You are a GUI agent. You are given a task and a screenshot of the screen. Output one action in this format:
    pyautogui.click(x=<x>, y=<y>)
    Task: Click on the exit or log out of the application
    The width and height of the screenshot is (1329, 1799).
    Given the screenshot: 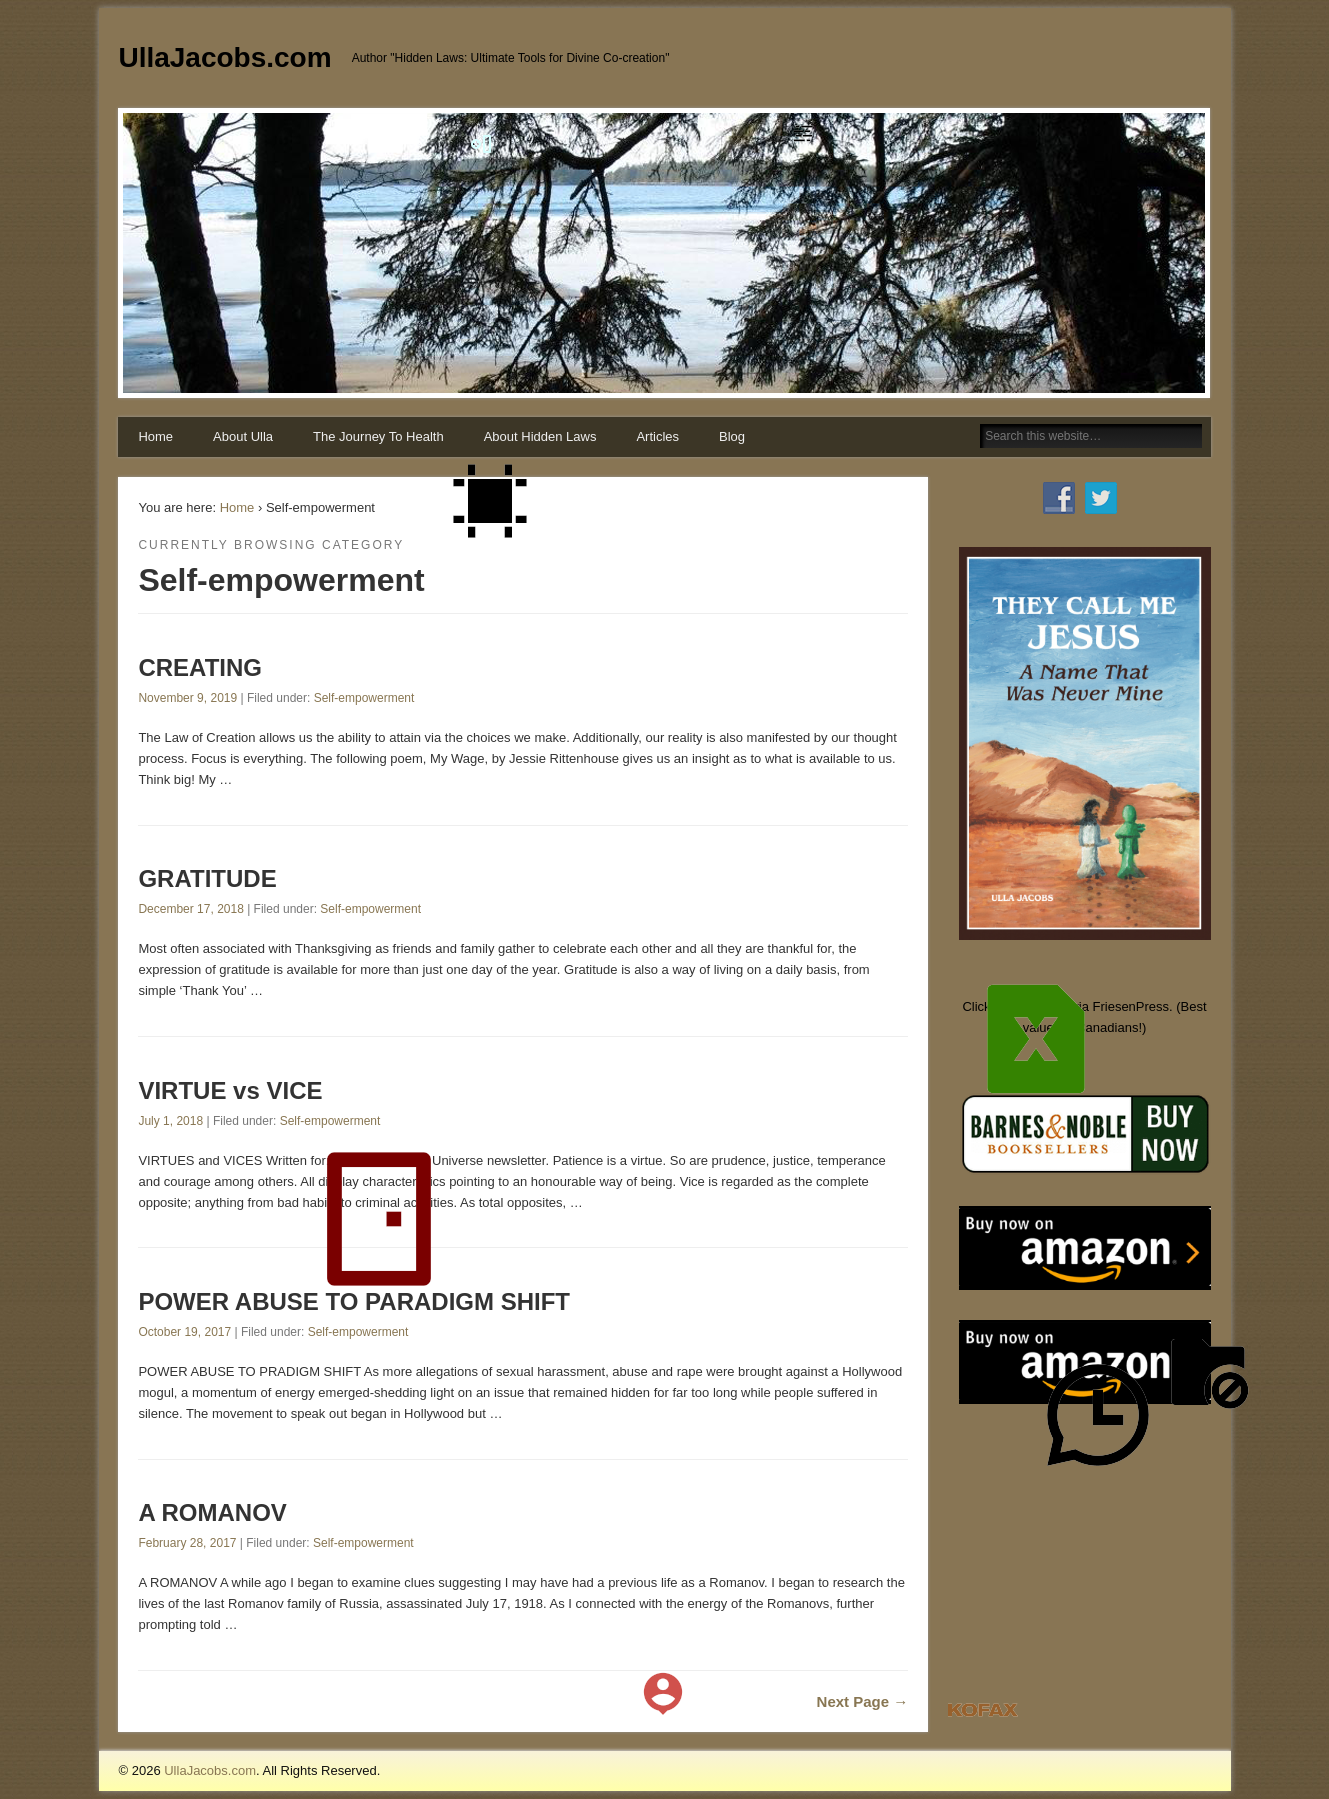 What is the action you would take?
    pyautogui.click(x=379, y=1219)
    